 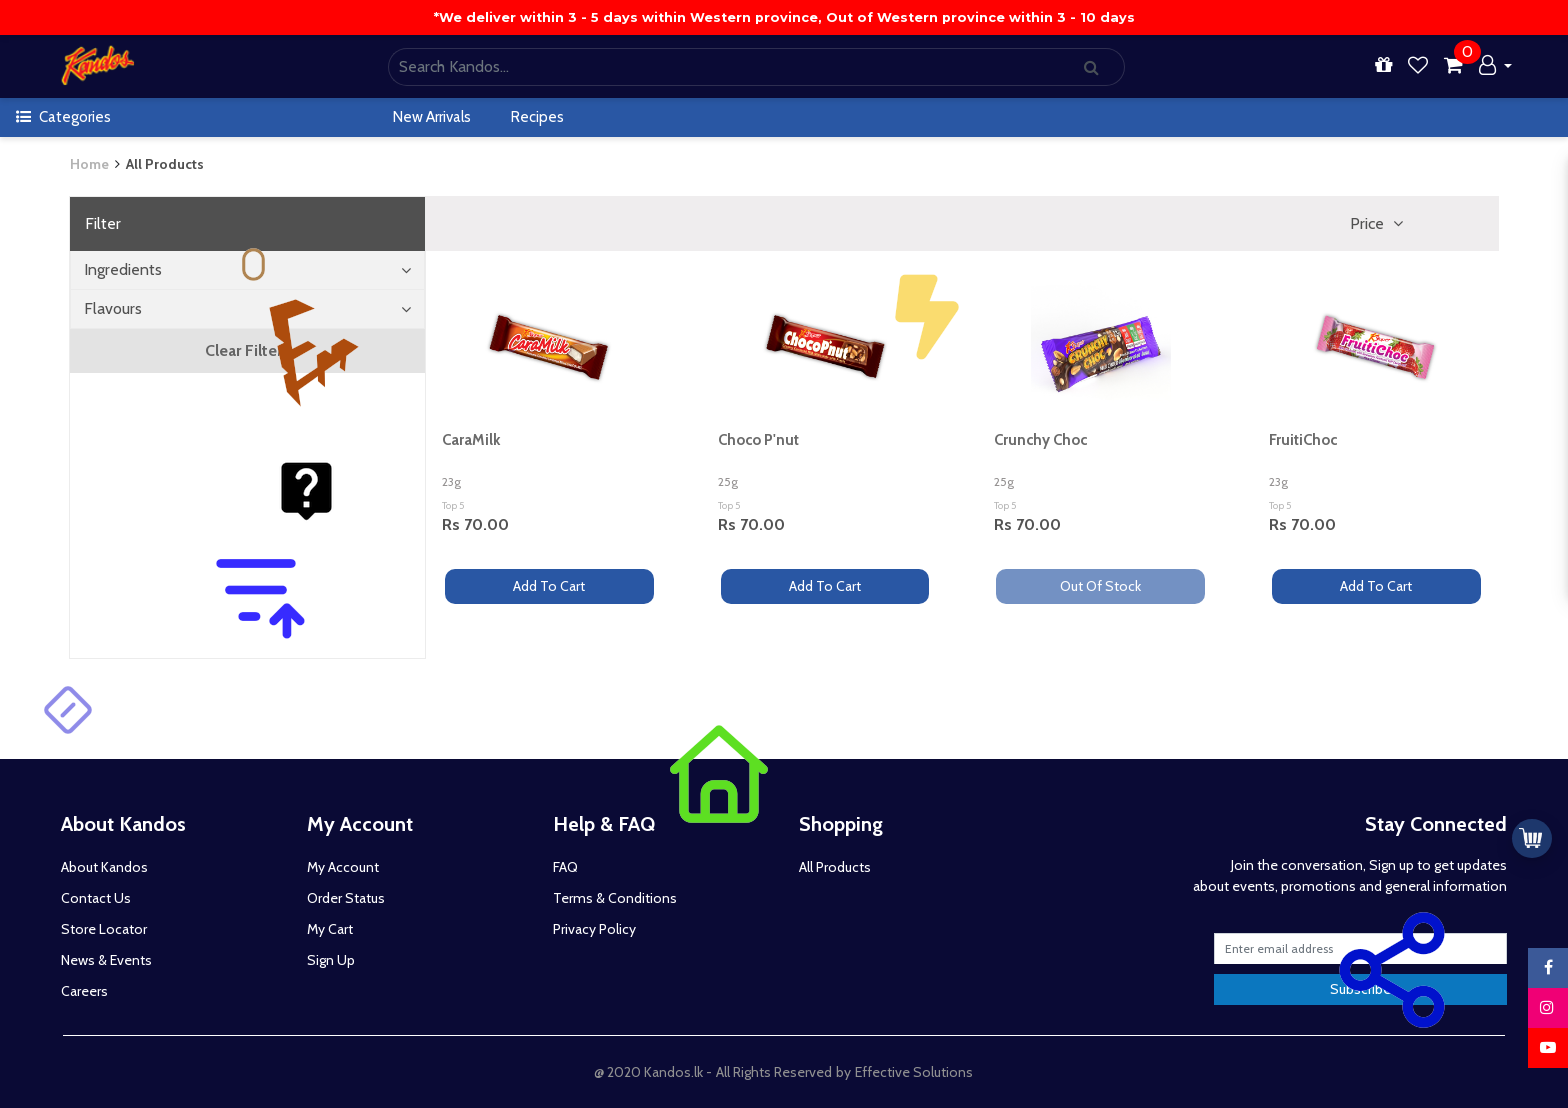 I want to click on indicates flash or quick action mode, so click(x=927, y=317).